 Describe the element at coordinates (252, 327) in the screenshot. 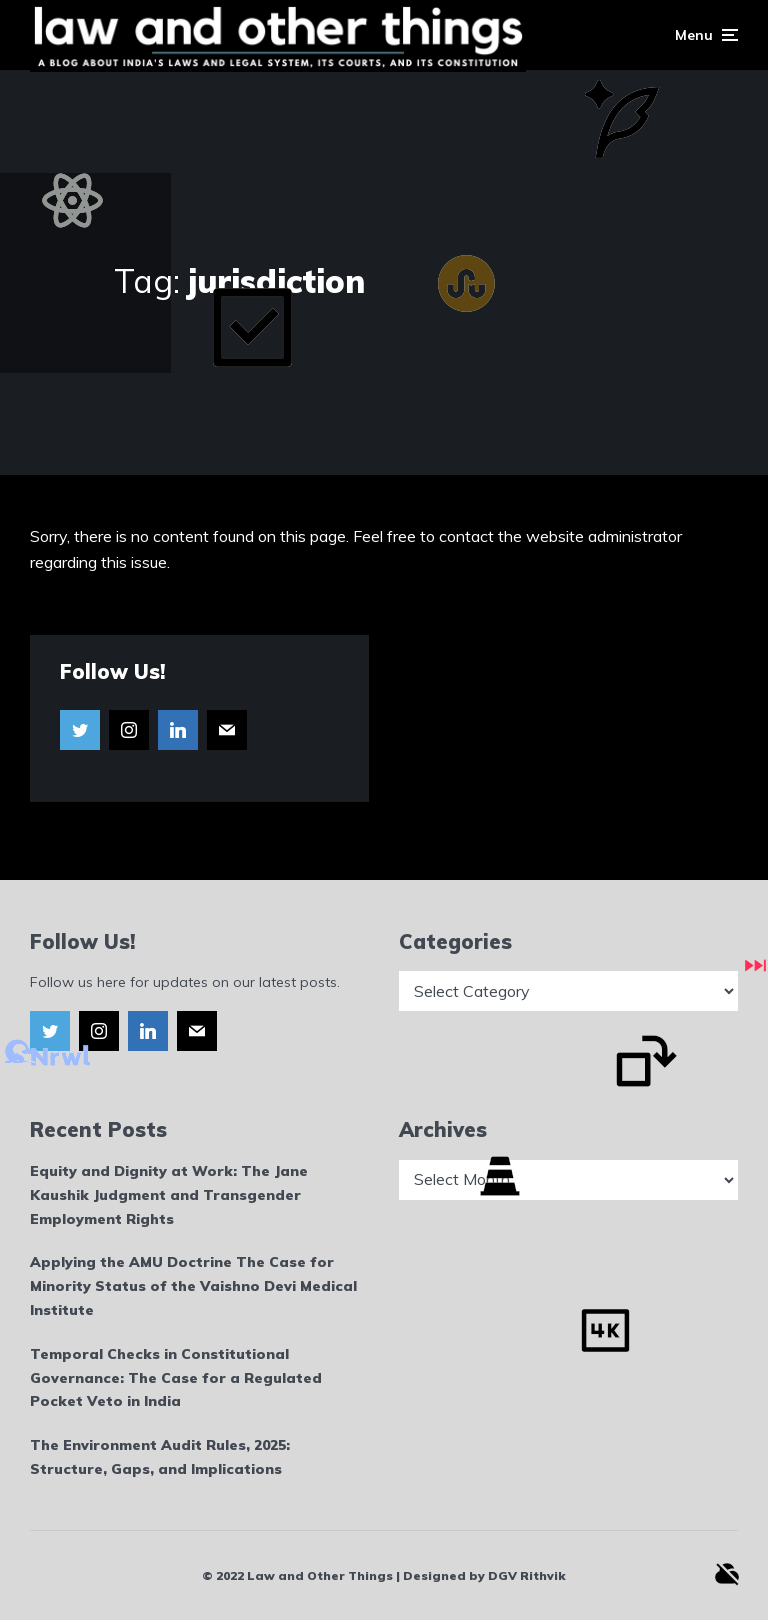

I see `a selected or completed checkbox` at that location.